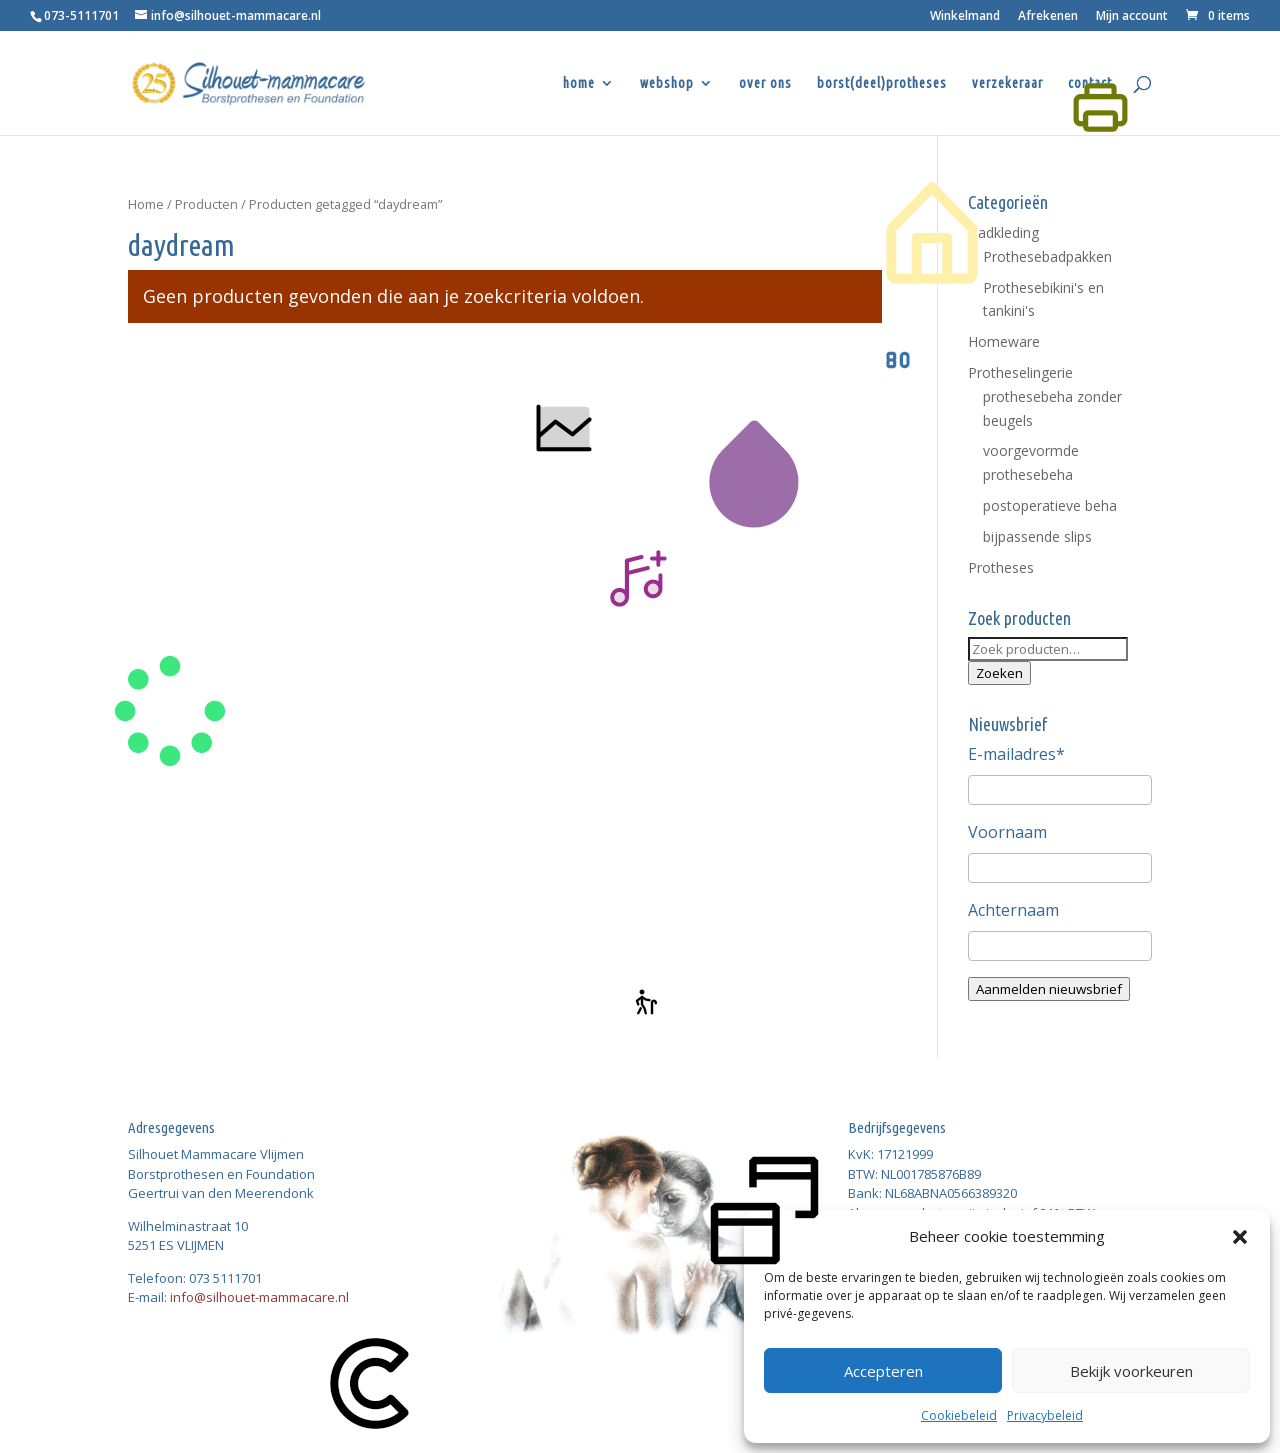 The width and height of the screenshot is (1280, 1453). I want to click on adjust water or hydration settings, so click(754, 474).